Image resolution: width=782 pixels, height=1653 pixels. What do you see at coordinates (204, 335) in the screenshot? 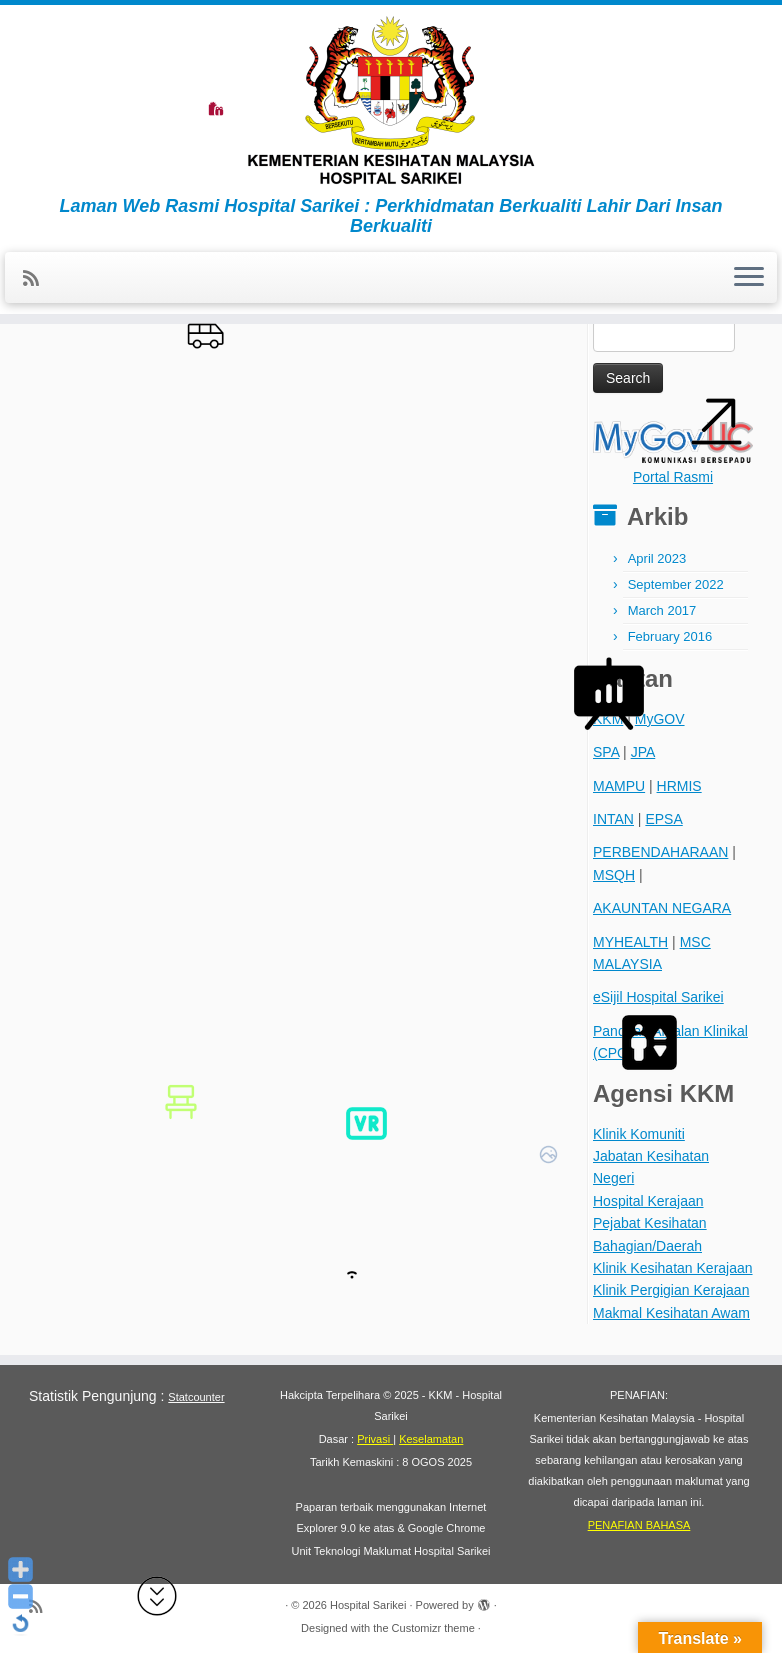
I see `track delivery or shipping status` at bounding box center [204, 335].